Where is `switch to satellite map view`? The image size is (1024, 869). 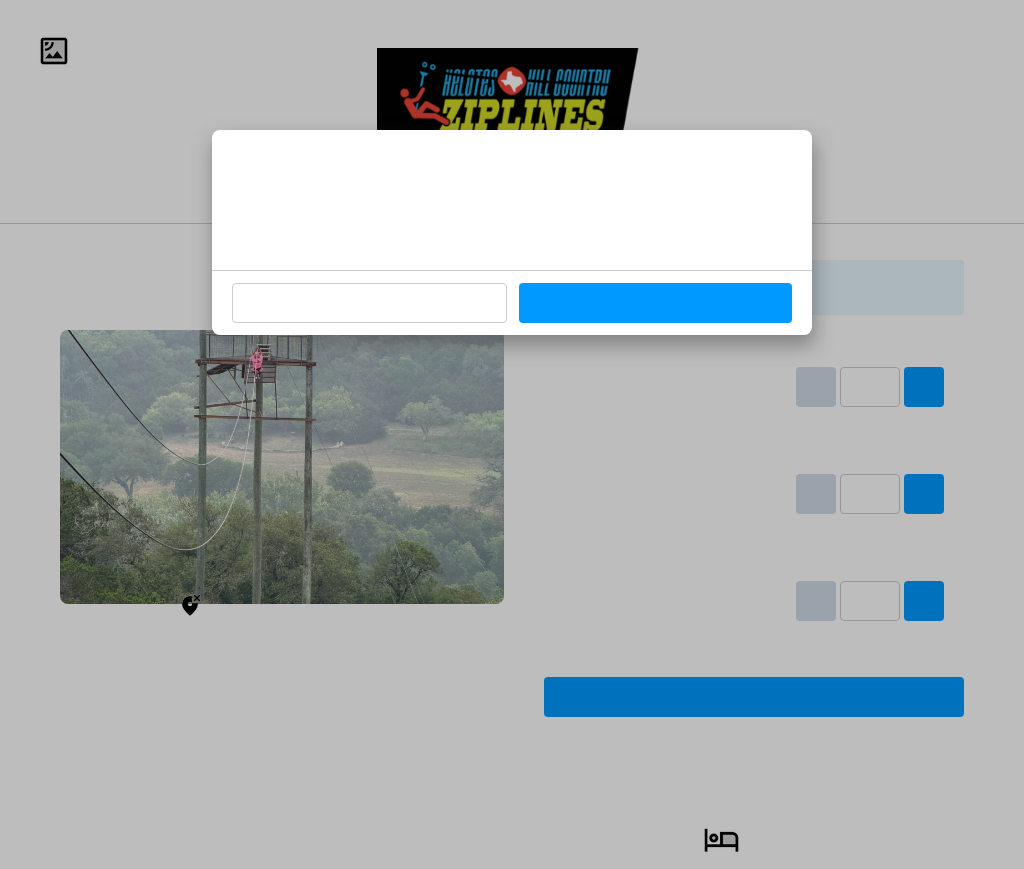
switch to satellite map view is located at coordinates (54, 51).